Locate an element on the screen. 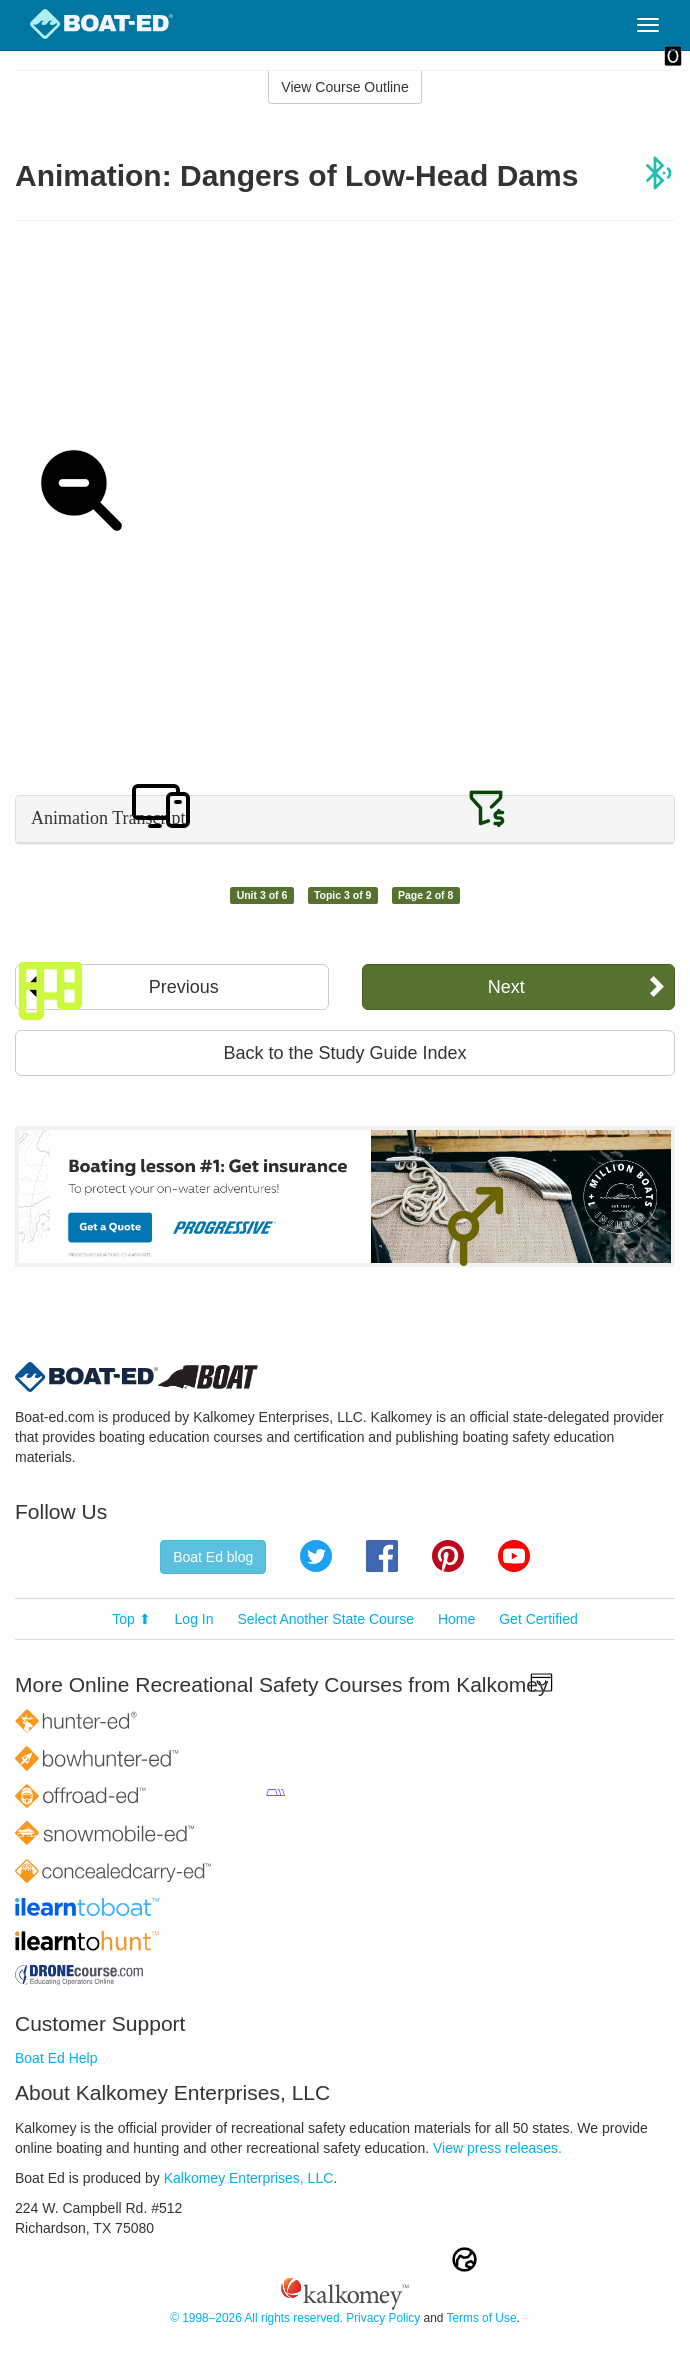 Image resolution: width=690 pixels, height=2367 pixels. switch between open tabs is located at coordinates (275, 1792).